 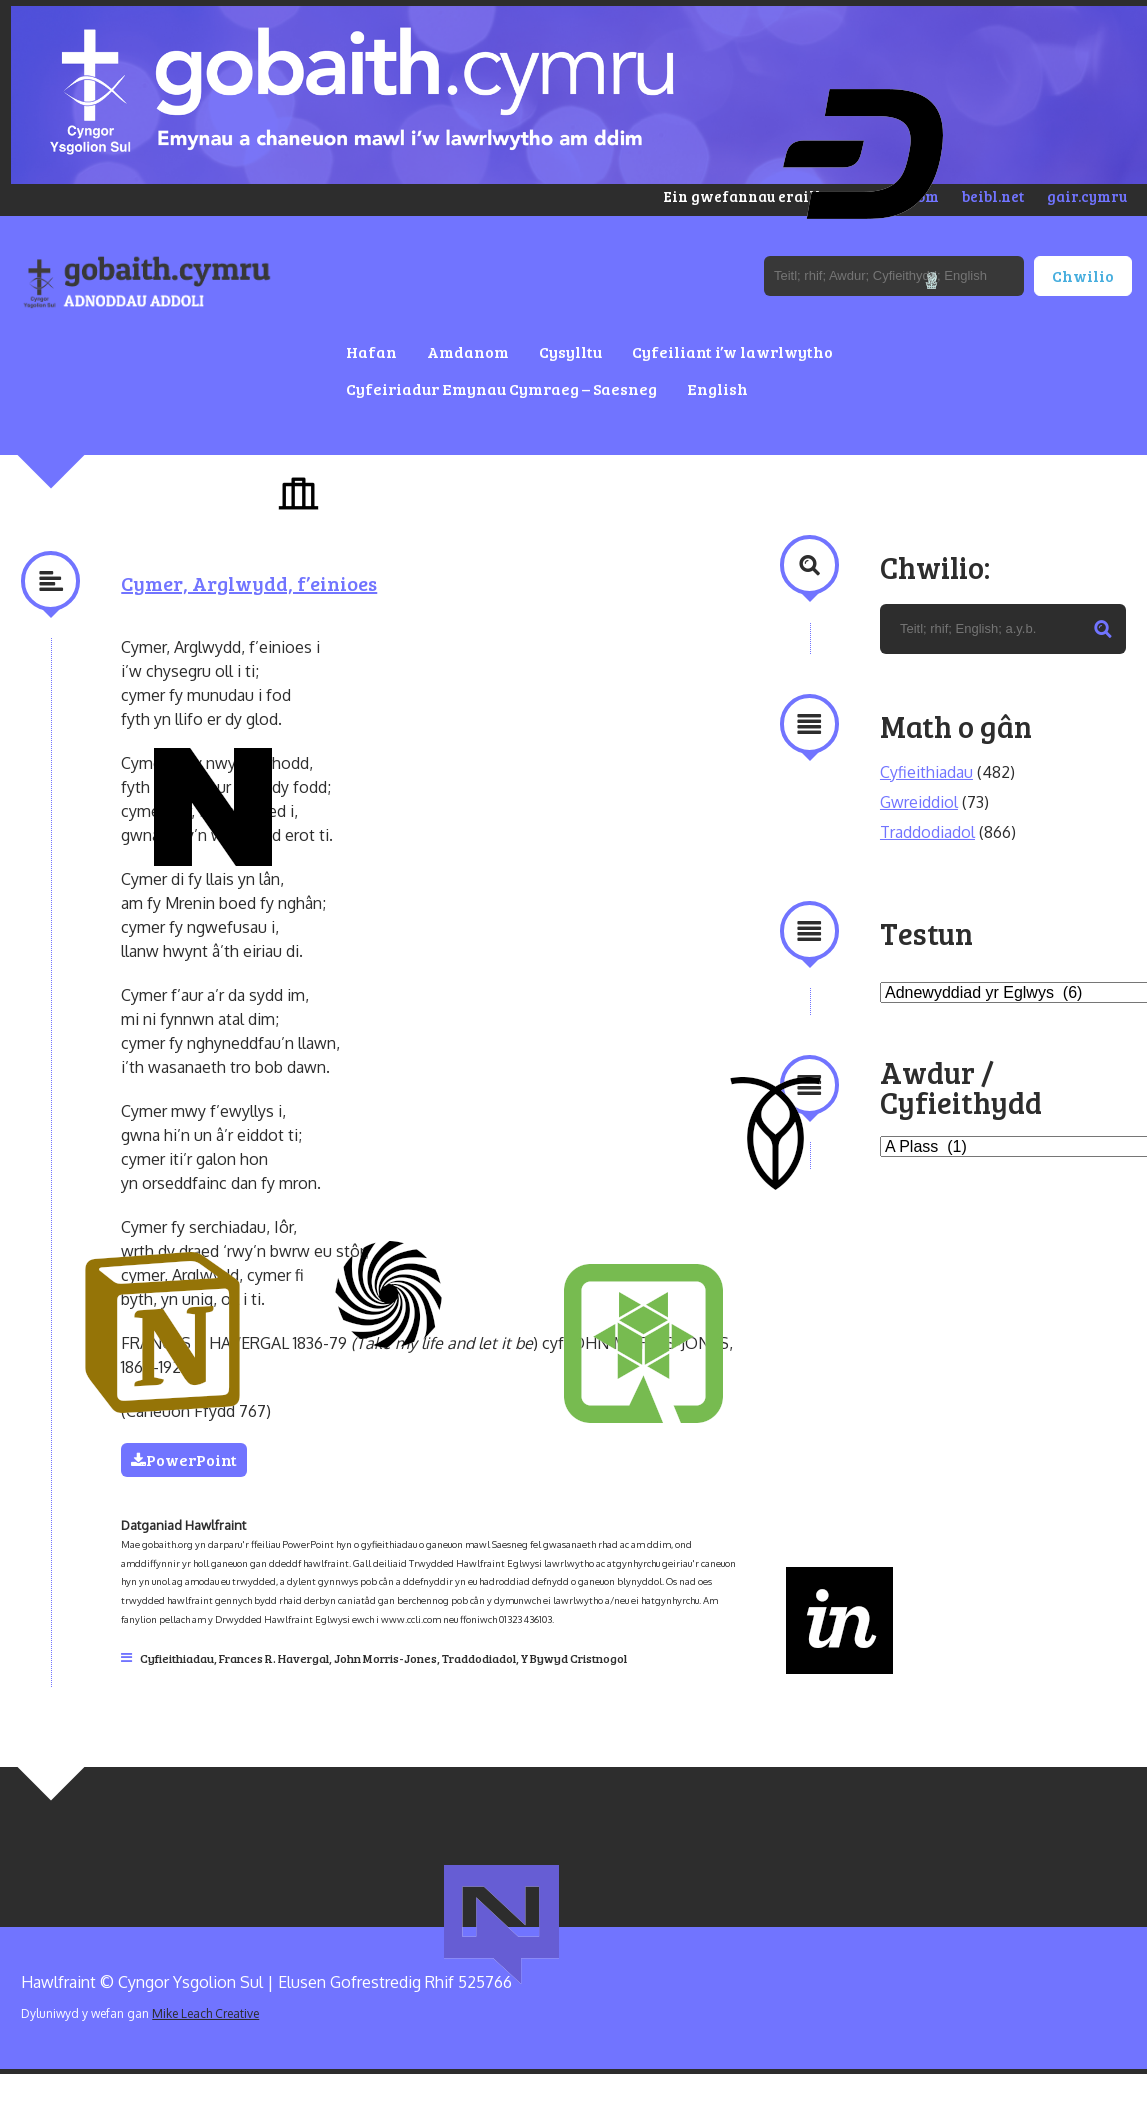 I want to click on open Notion app, so click(x=162, y=1332).